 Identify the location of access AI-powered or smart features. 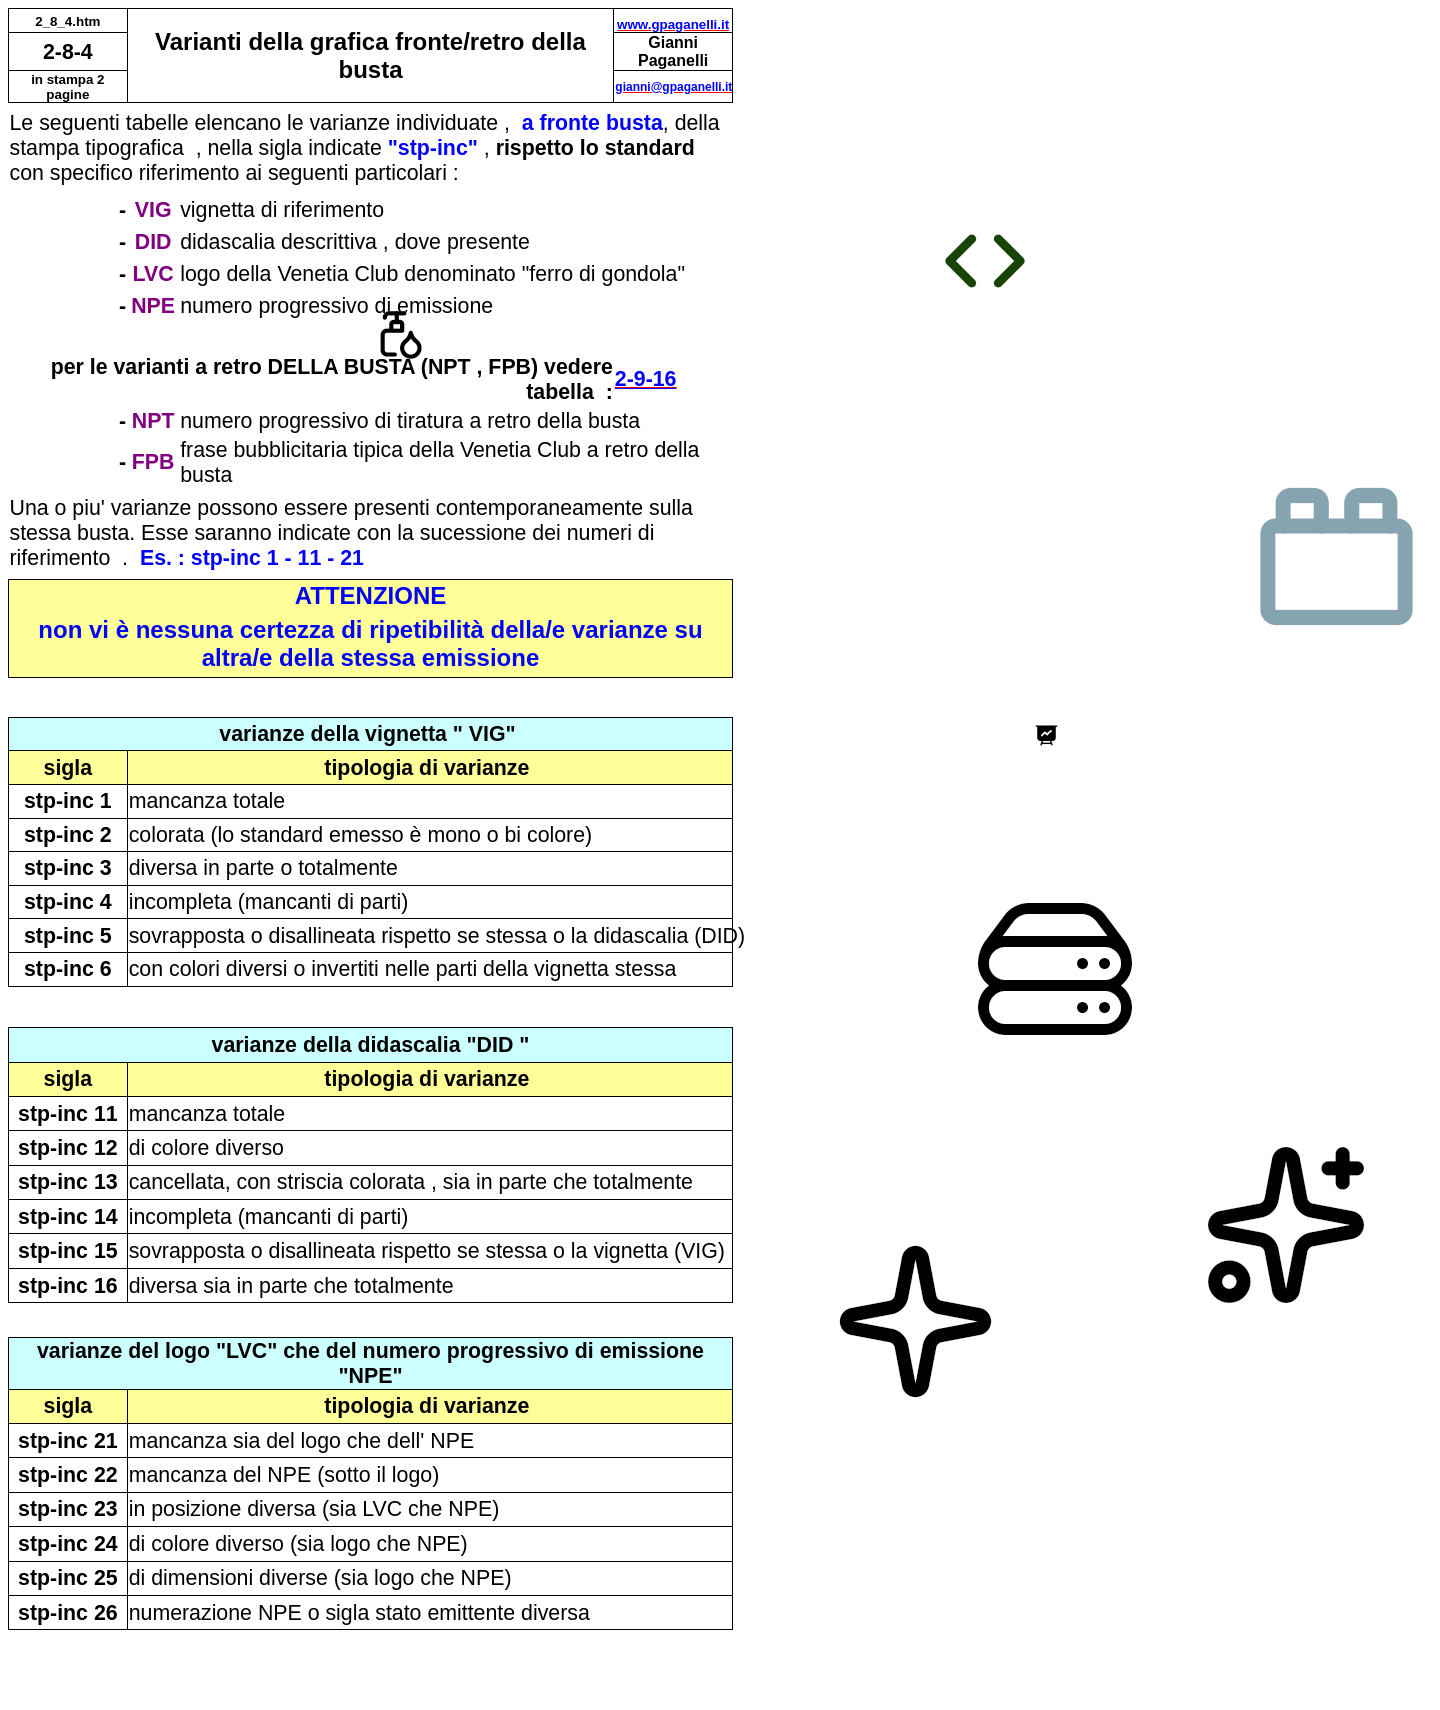
(1286, 1225).